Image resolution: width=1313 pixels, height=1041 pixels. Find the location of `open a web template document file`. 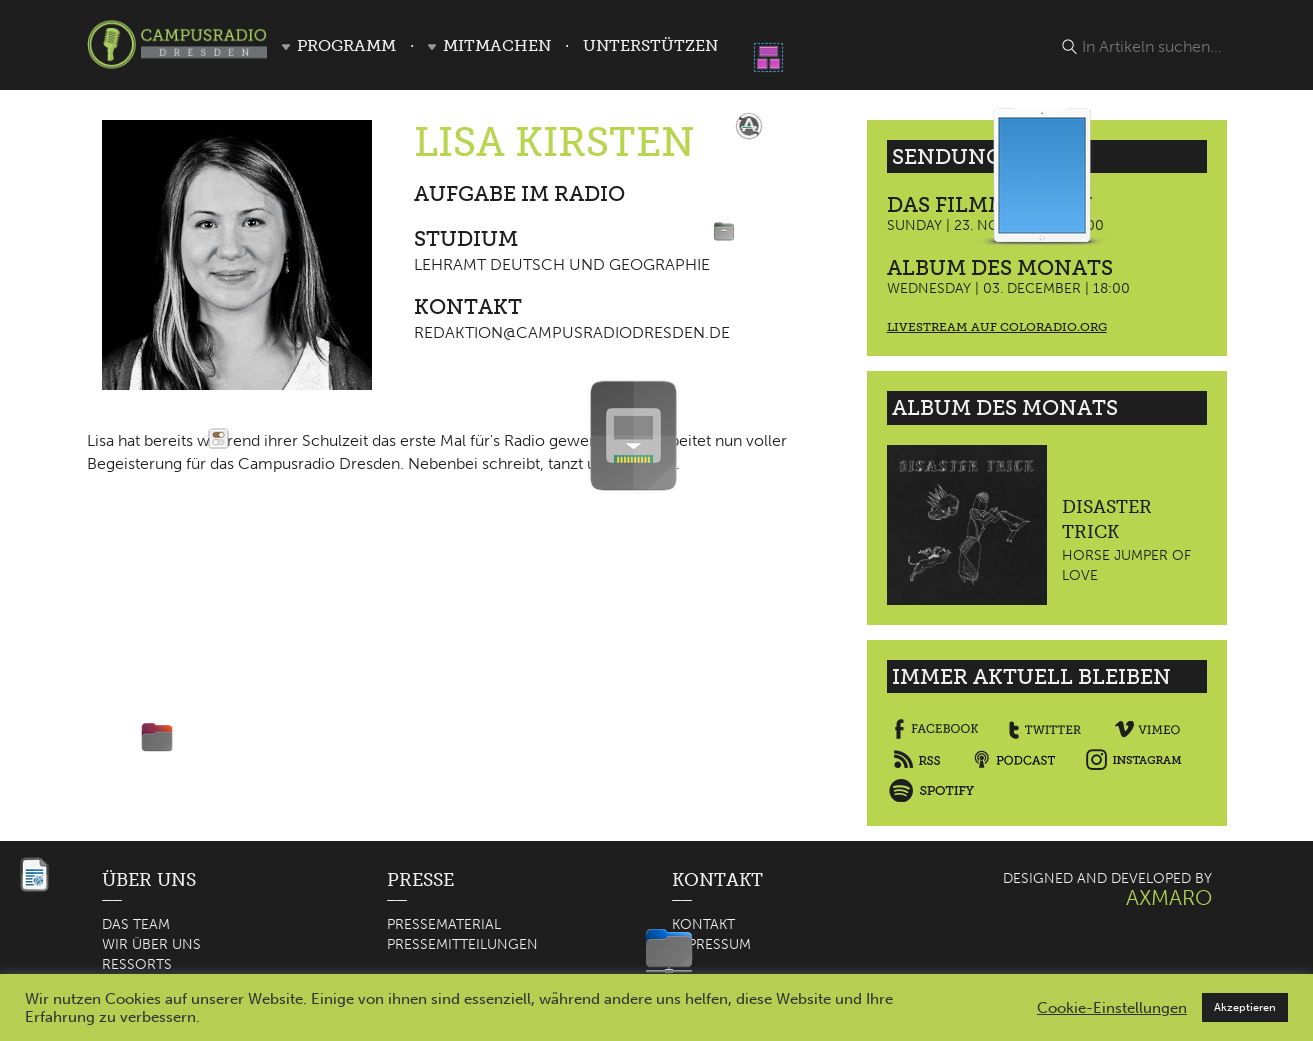

open a web template document file is located at coordinates (34, 874).